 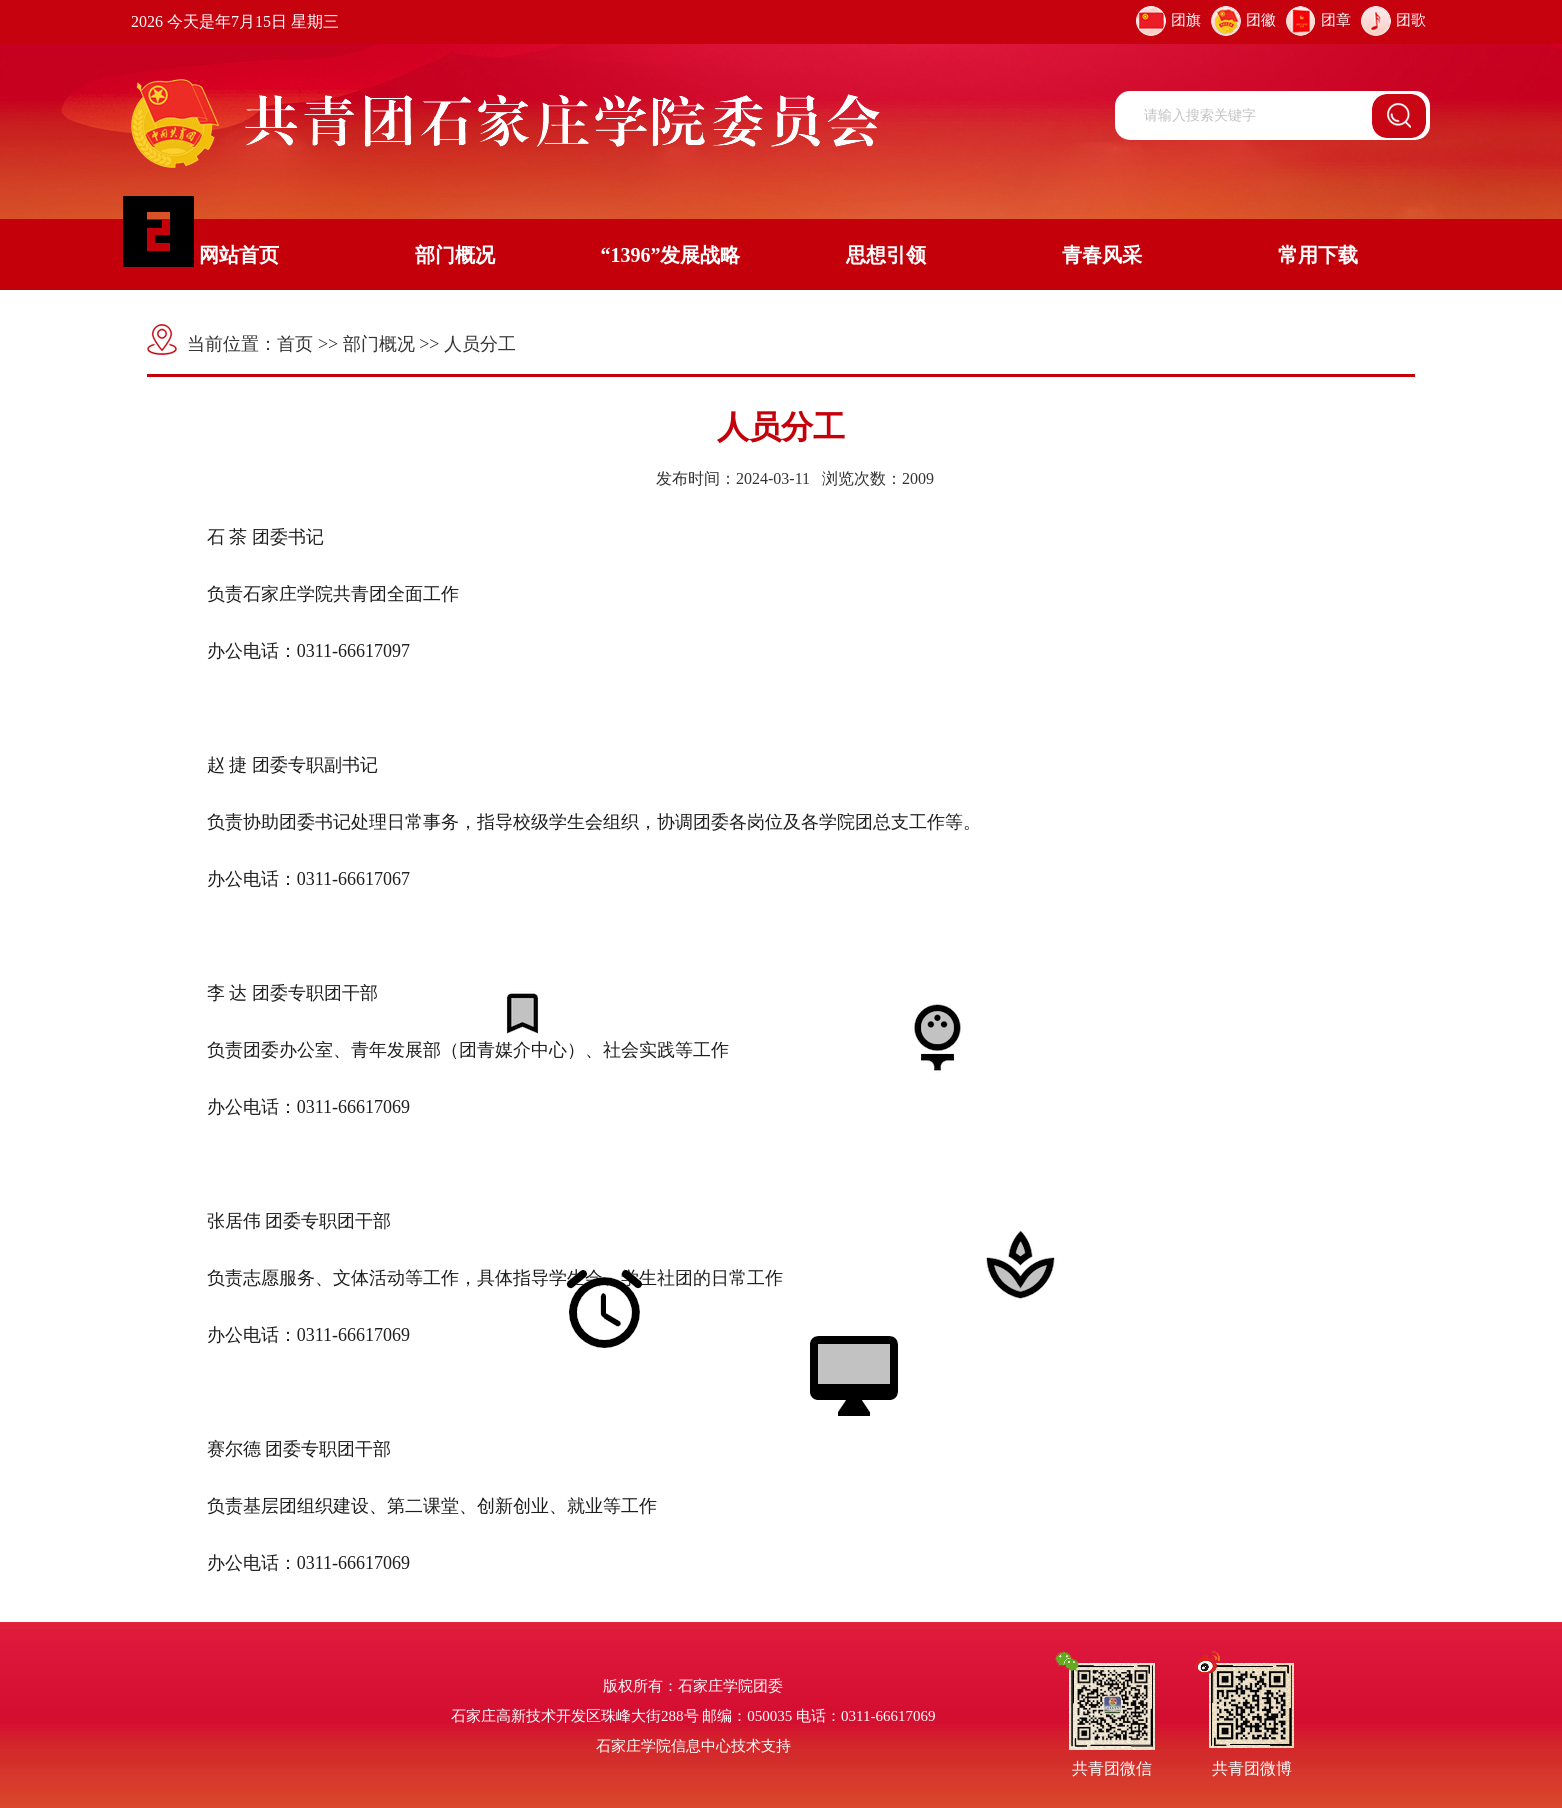 What do you see at coordinates (604, 1308) in the screenshot?
I see `set or view alarms` at bounding box center [604, 1308].